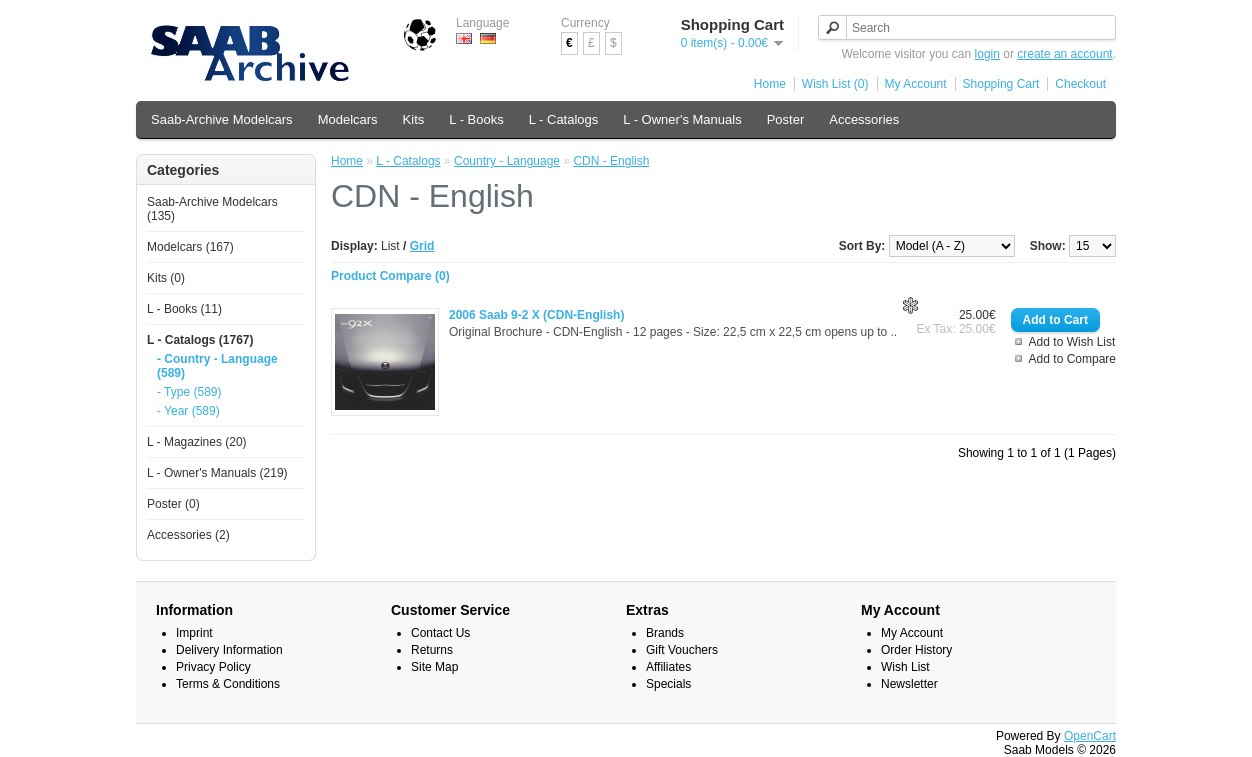 The image size is (1252, 757). What do you see at coordinates (420, 35) in the screenshot?
I see `view Indian Super League football content` at bounding box center [420, 35].